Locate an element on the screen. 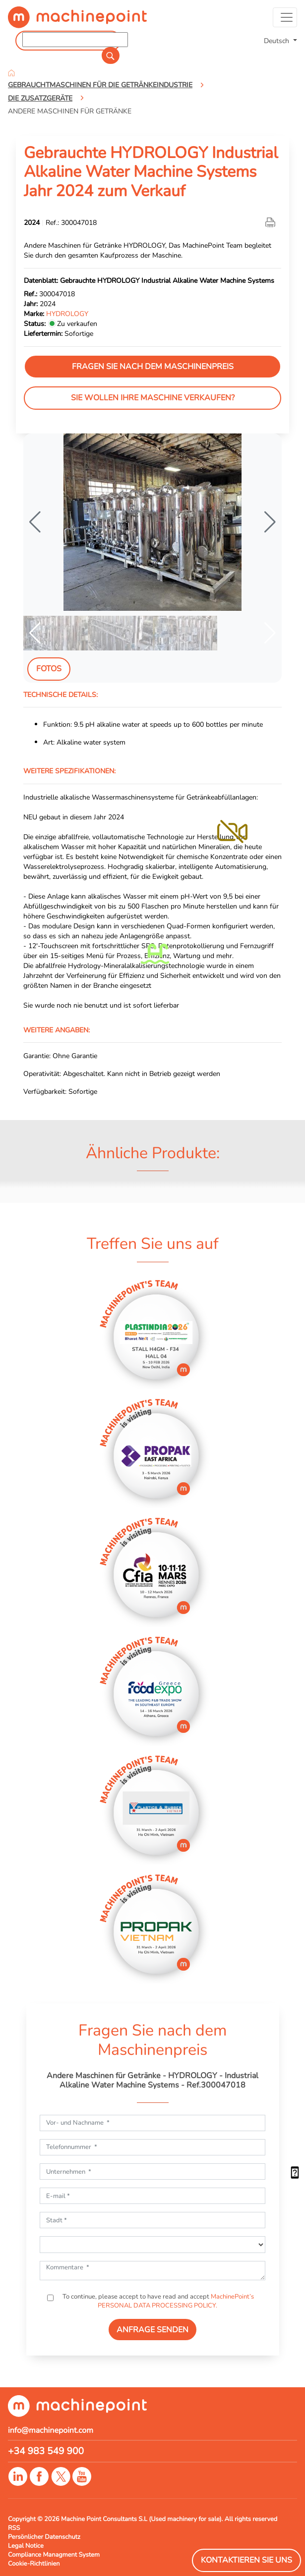  access pool or swimming facilities is located at coordinates (155, 954).